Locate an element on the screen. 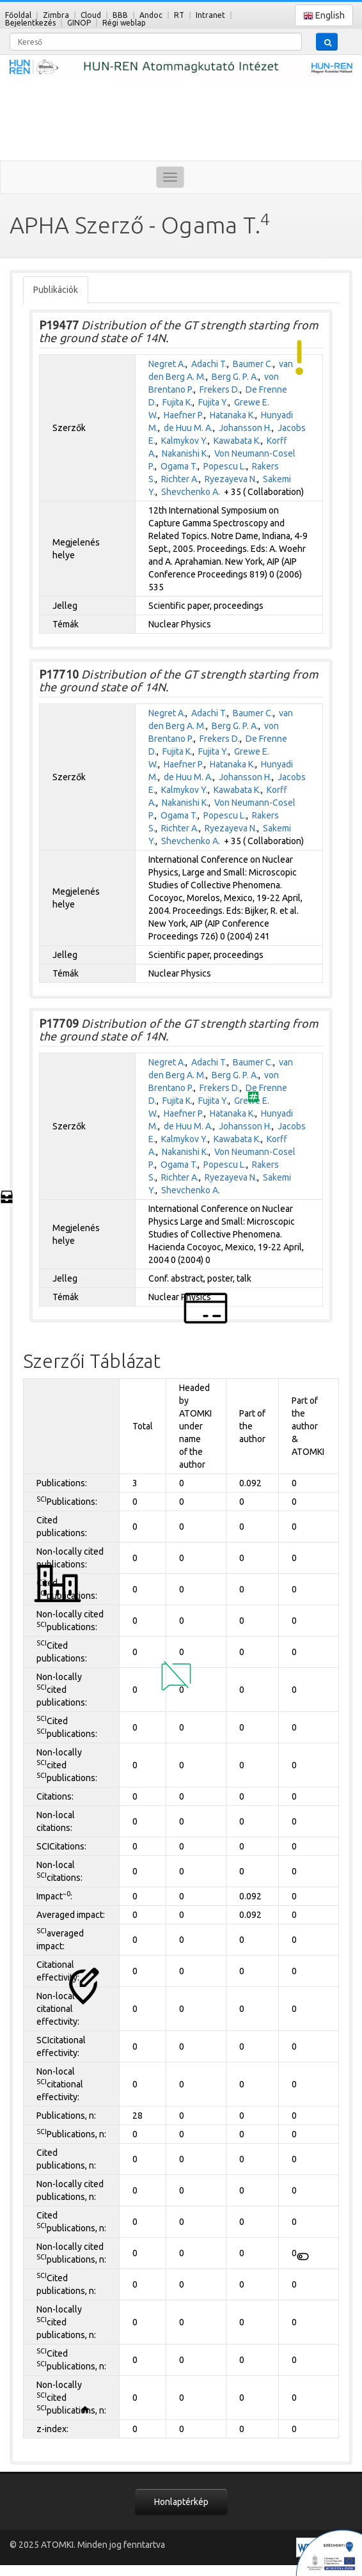 The width and height of the screenshot is (362, 2576). mute or disable chat notifications is located at coordinates (176, 1674).